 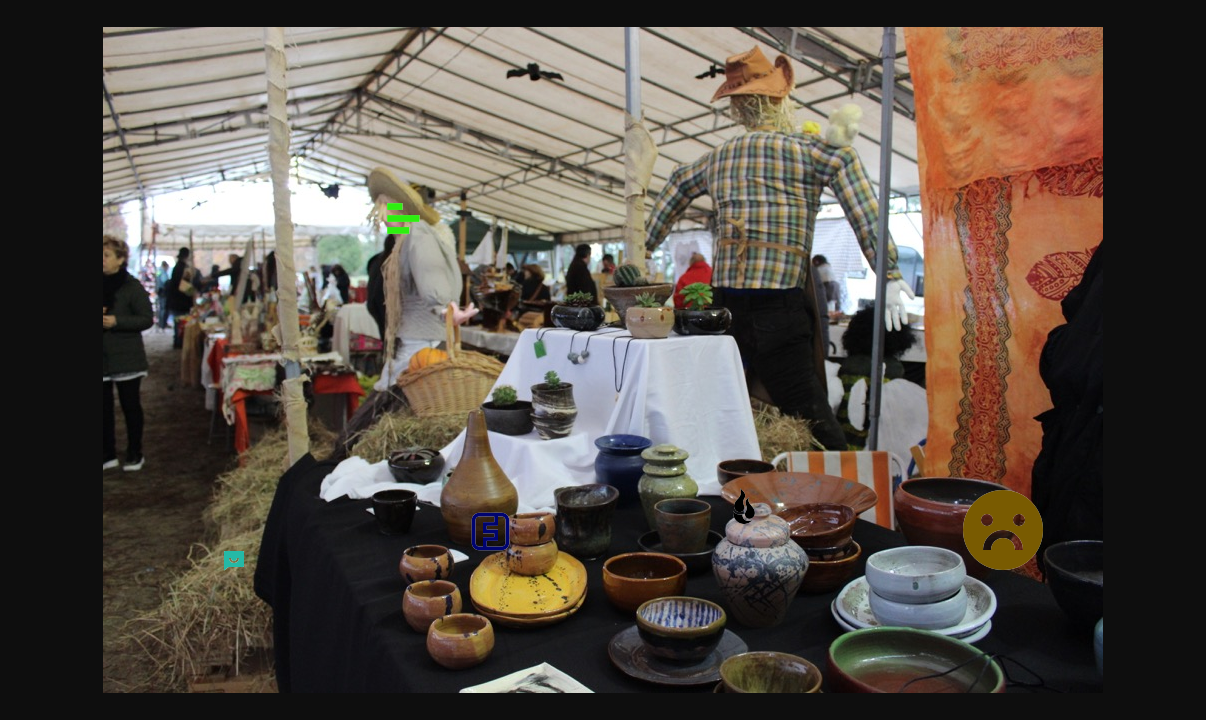 What do you see at coordinates (1003, 530) in the screenshot?
I see `rate experience as negative or unsatisfied` at bounding box center [1003, 530].